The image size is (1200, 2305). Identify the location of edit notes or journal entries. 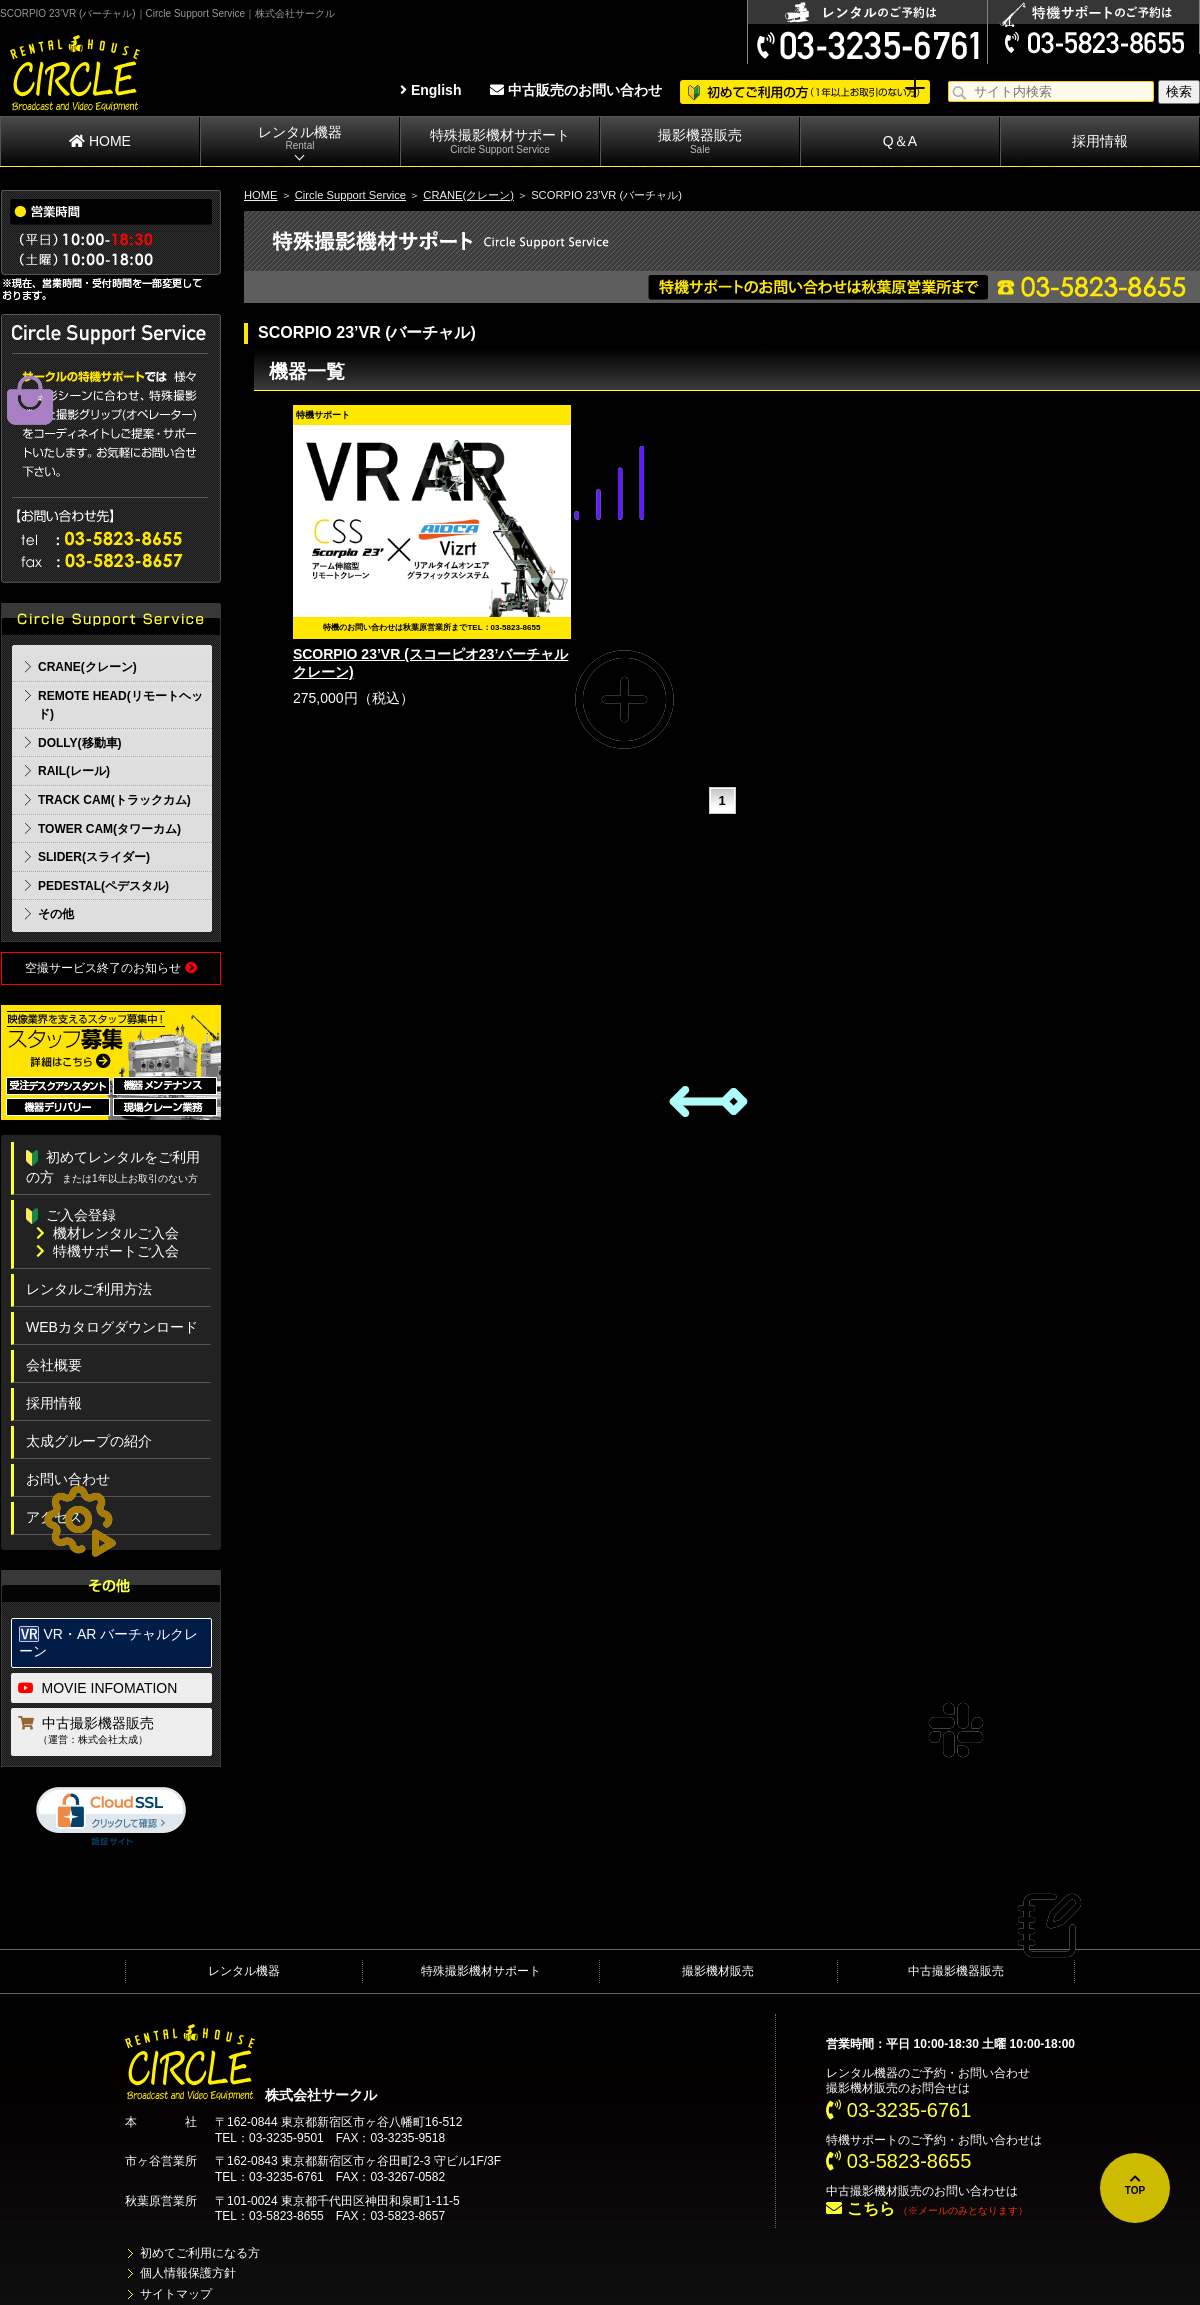
(1049, 1925).